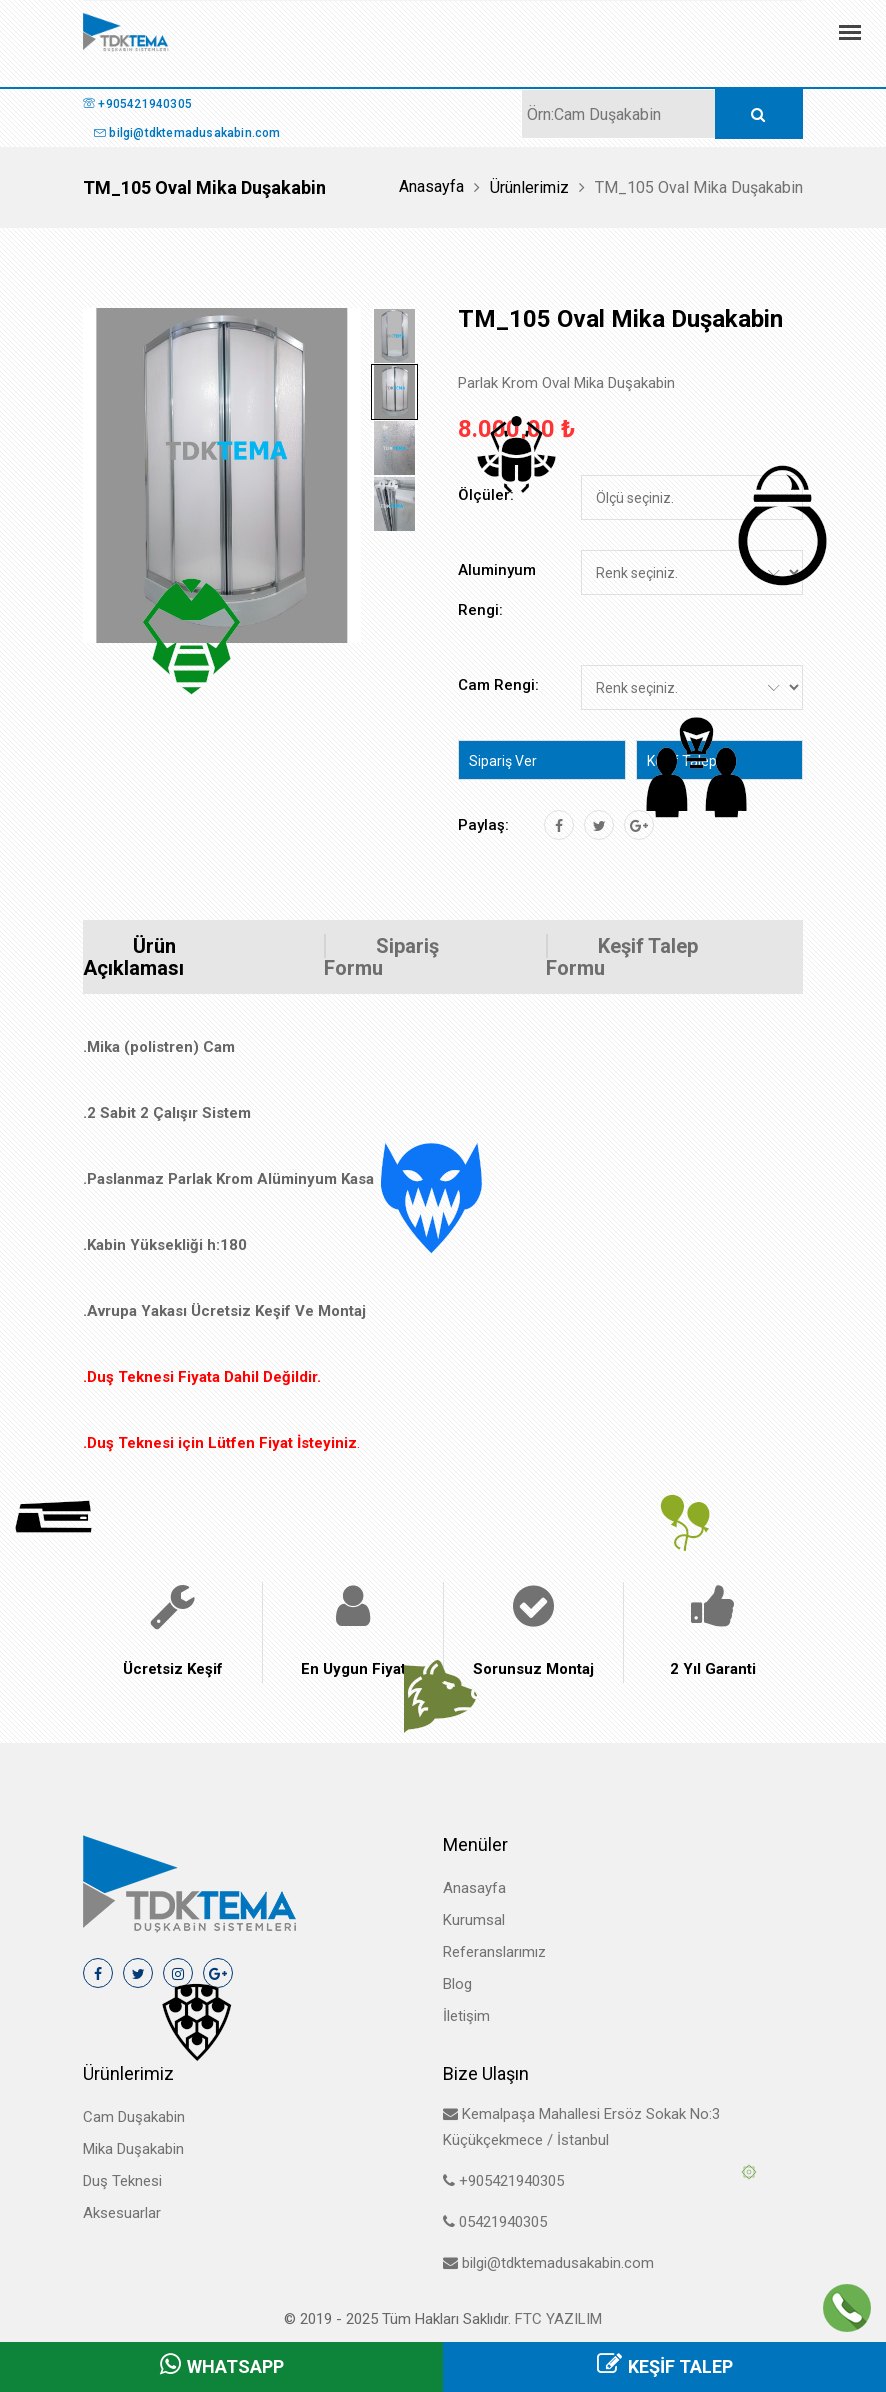 This screenshot has width=886, height=2392. What do you see at coordinates (782, 525) in the screenshot?
I see `access global or worldwide settings` at bounding box center [782, 525].